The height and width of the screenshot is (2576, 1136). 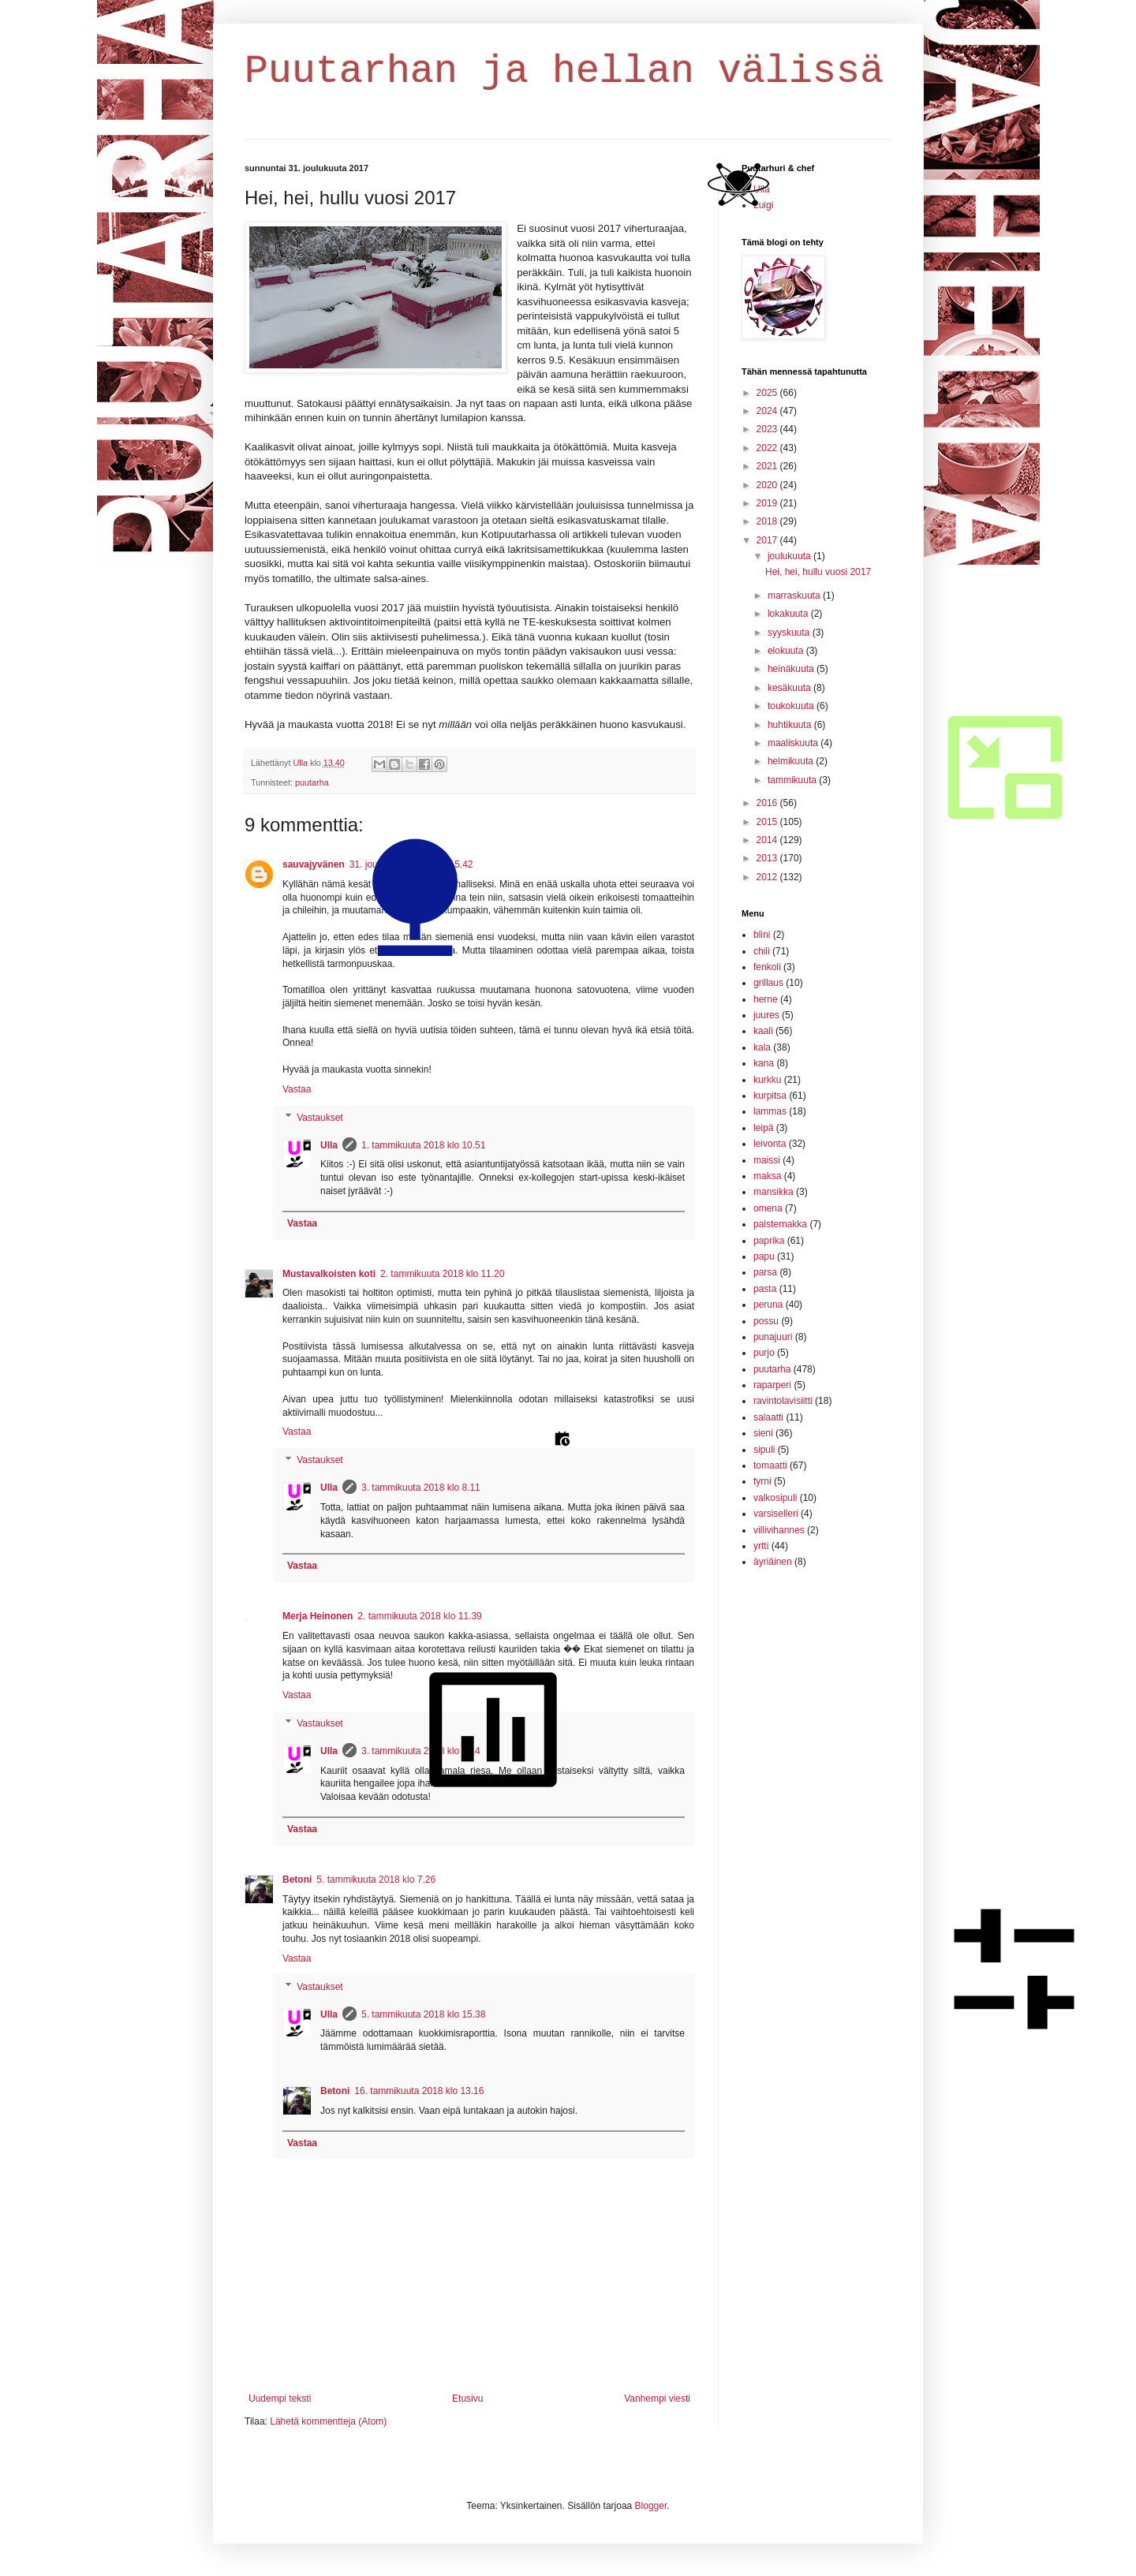 I want to click on view pinned location on map, so click(x=415, y=892).